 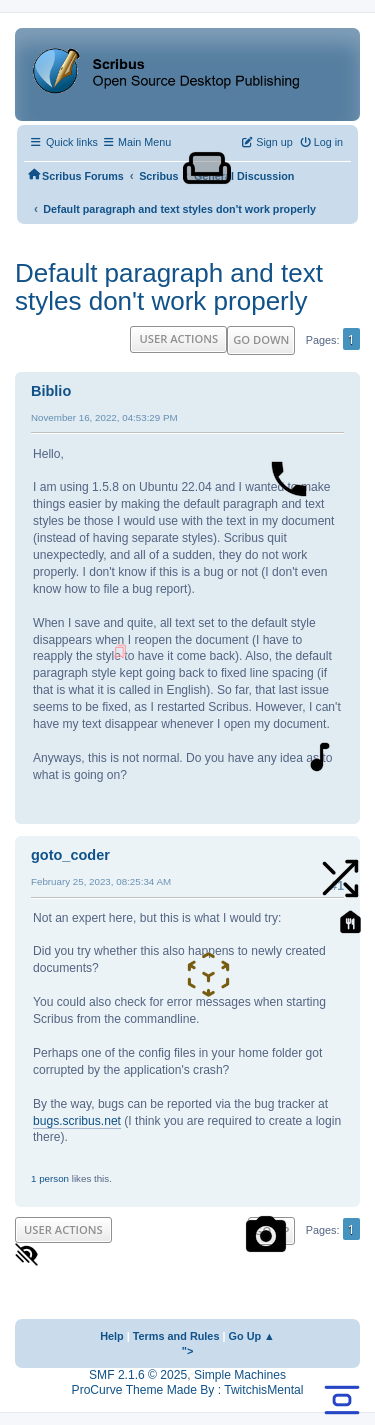 I want to click on find nearby food banks or food assistance, so click(x=350, y=921).